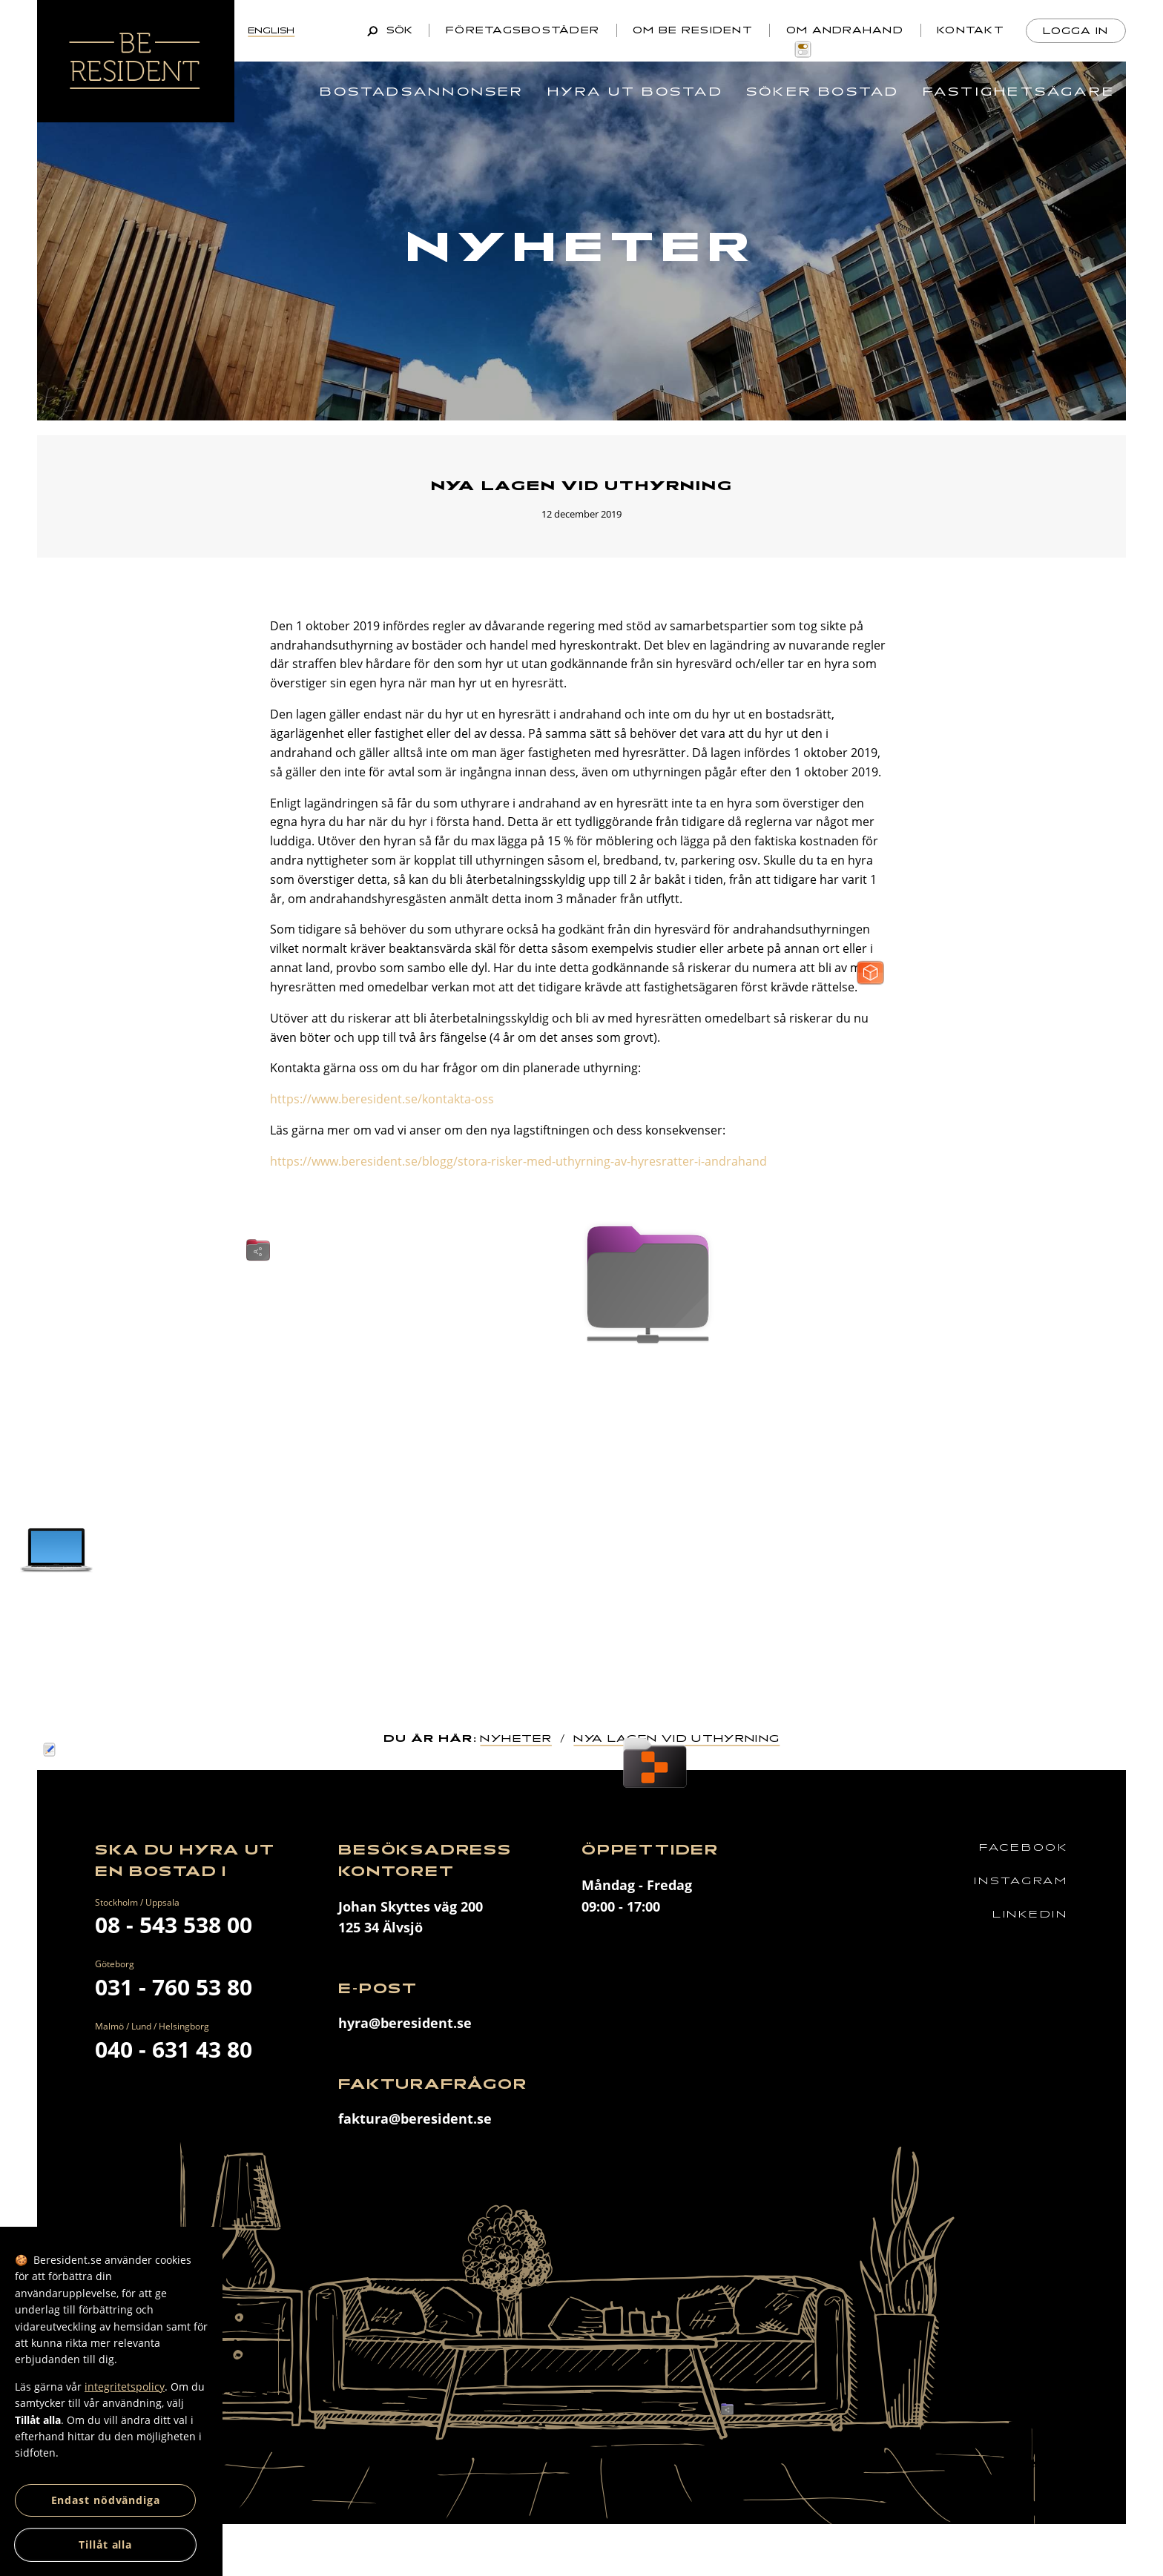 This screenshot has height=2576, width=1163. Describe the element at coordinates (654, 1764) in the screenshot. I see `open replit project folder` at that location.